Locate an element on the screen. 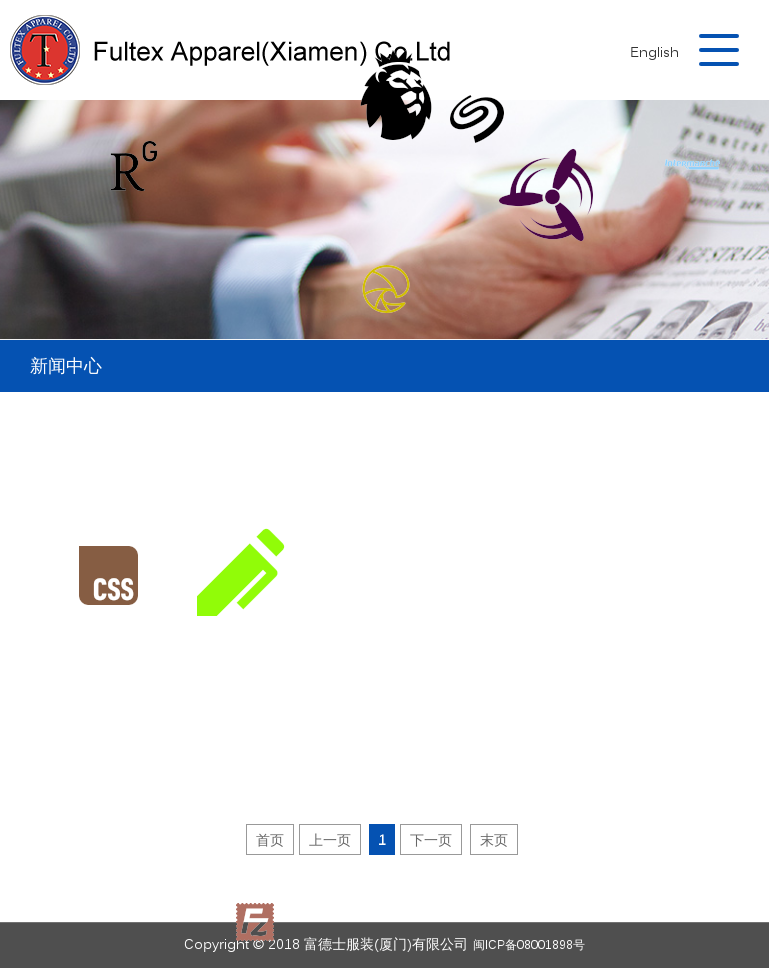 The image size is (769, 968). open the Breaker podcast app is located at coordinates (386, 289).